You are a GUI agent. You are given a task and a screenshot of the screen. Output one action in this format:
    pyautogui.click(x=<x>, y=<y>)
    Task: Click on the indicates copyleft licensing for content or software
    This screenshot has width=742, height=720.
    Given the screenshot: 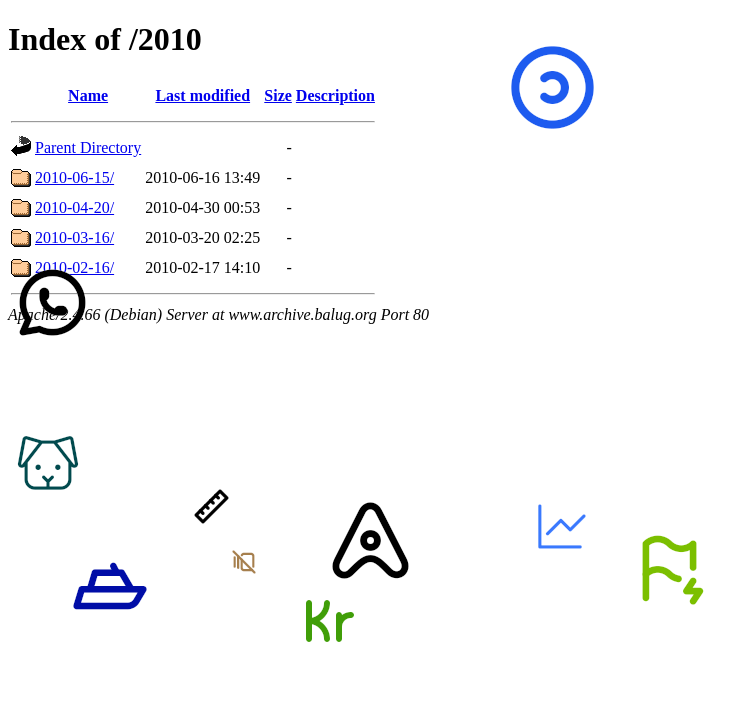 What is the action you would take?
    pyautogui.click(x=552, y=87)
    